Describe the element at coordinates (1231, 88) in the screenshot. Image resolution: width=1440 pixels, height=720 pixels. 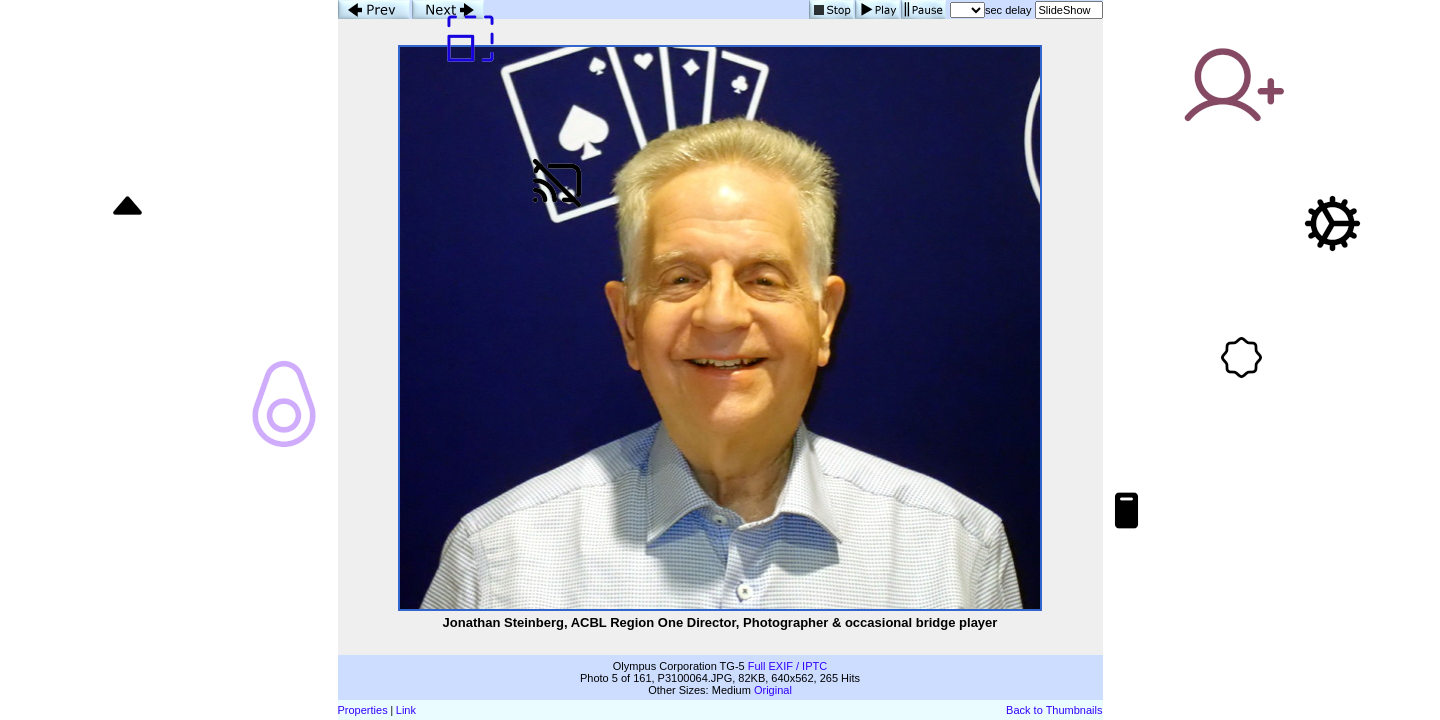
I see `add a new user or contact` at that location.